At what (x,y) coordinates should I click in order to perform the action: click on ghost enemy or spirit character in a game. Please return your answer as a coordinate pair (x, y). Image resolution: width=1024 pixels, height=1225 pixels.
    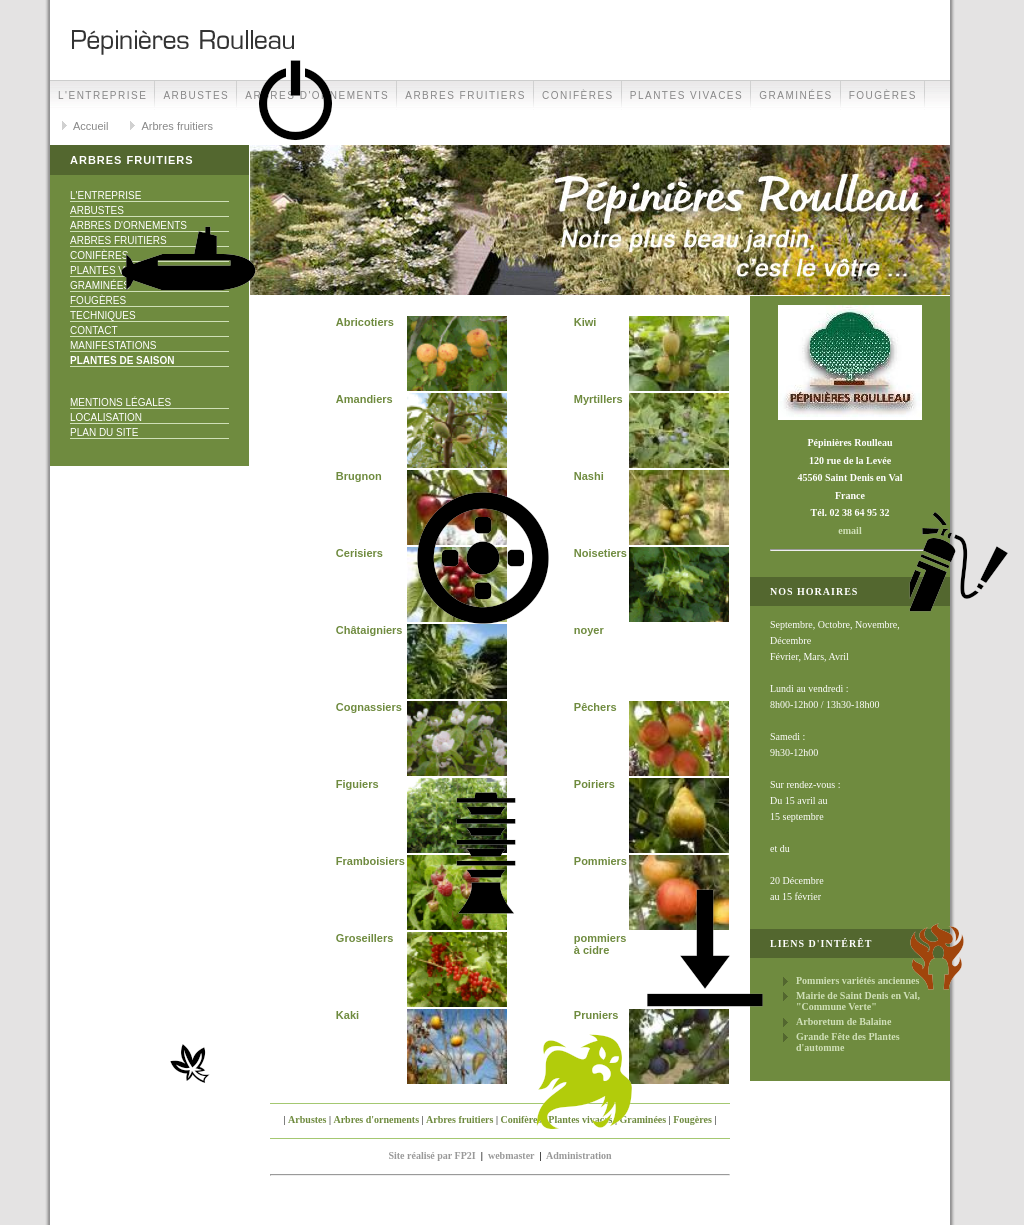
    Looking at the image, I should click on (584, 1082).